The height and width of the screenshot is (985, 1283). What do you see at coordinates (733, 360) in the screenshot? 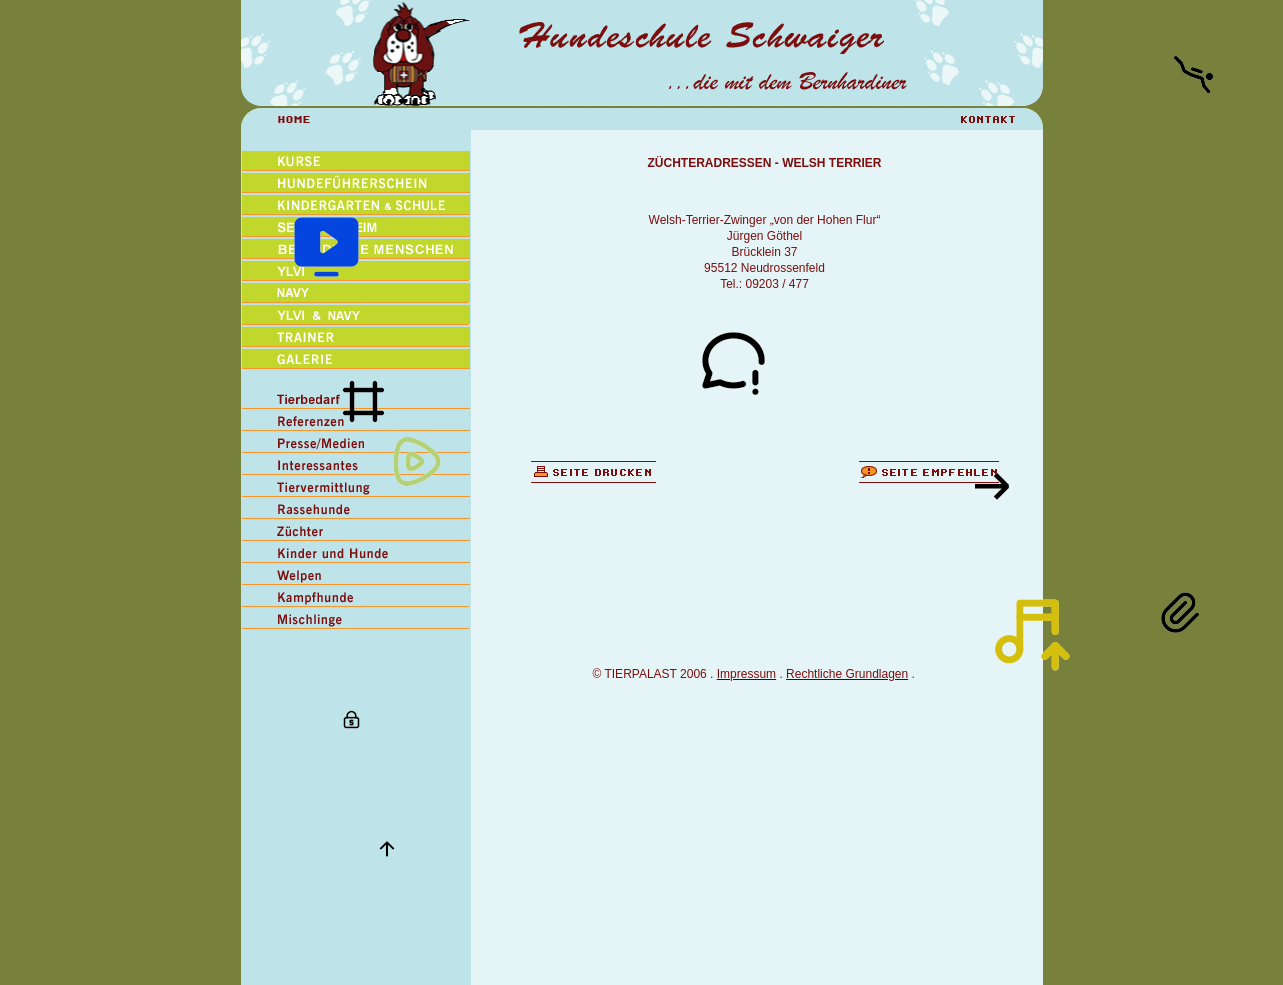
I see `indicates an urgent or important message` at bounding box center [733, 360].